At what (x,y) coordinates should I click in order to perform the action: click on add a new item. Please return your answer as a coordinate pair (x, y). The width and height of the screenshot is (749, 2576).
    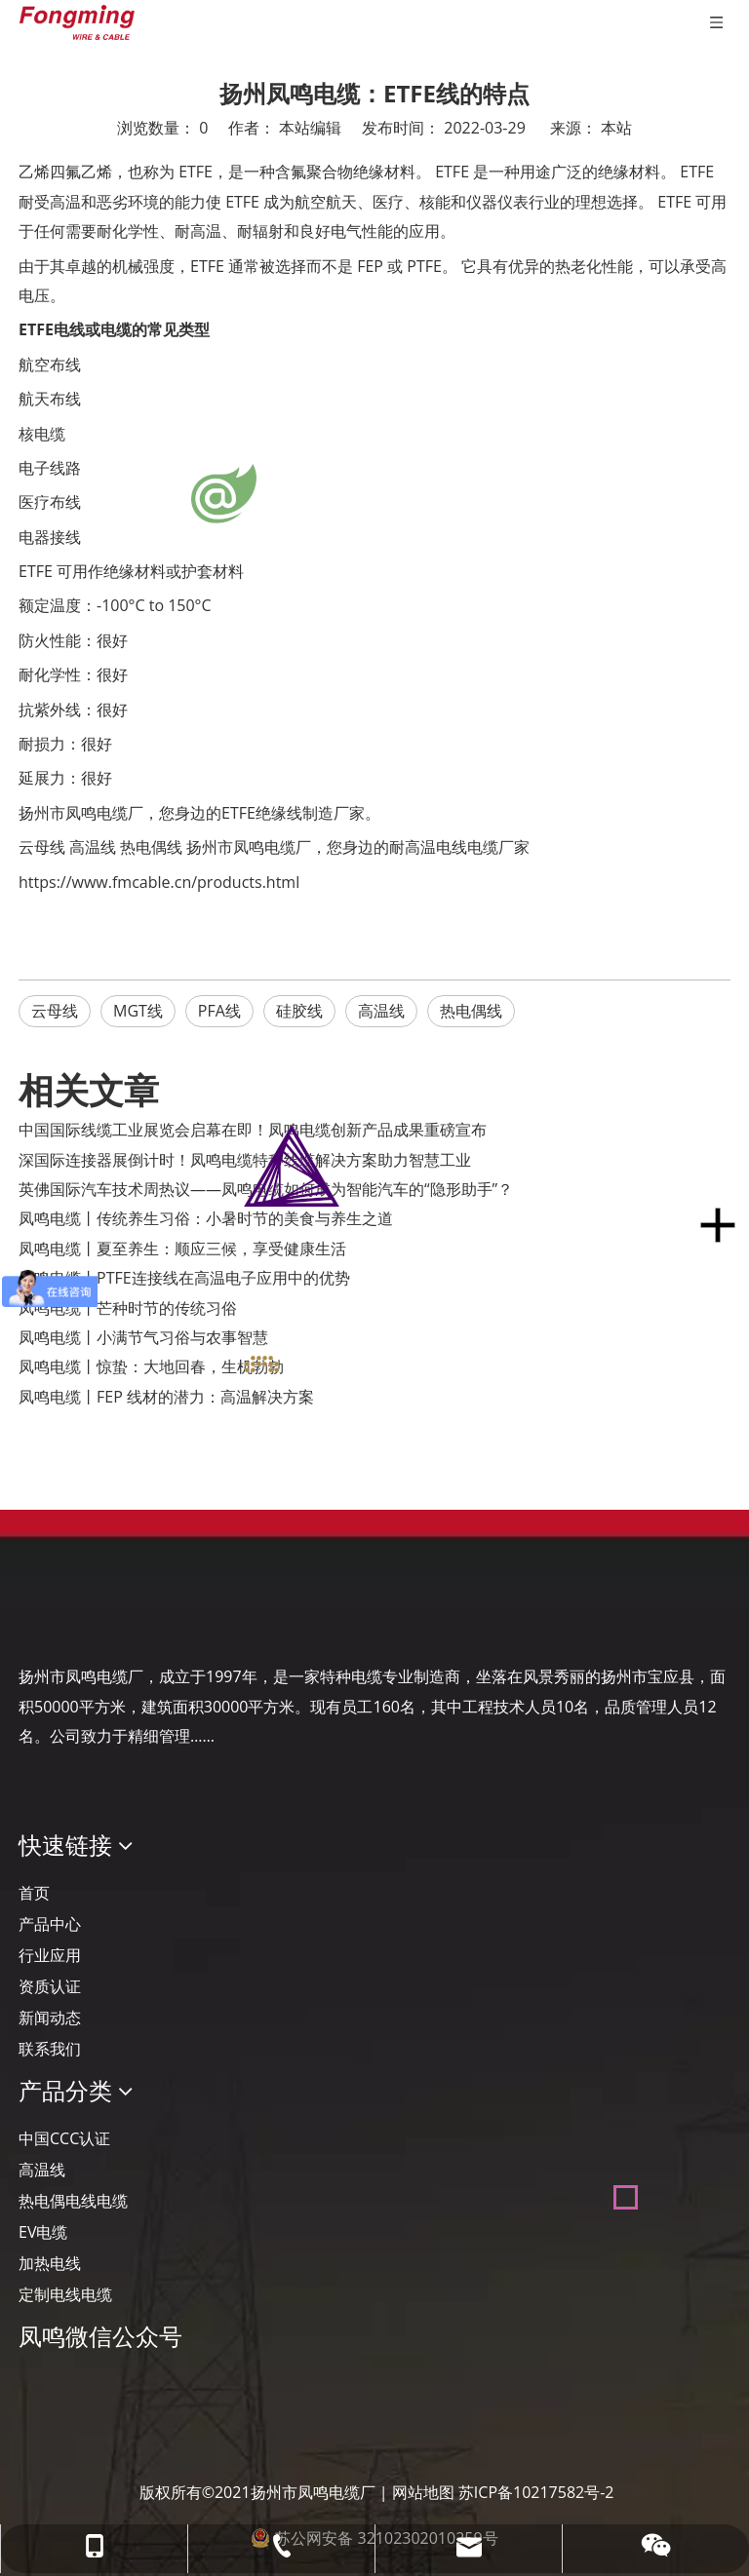
    Looking at the image, I should click on (718, 1225).